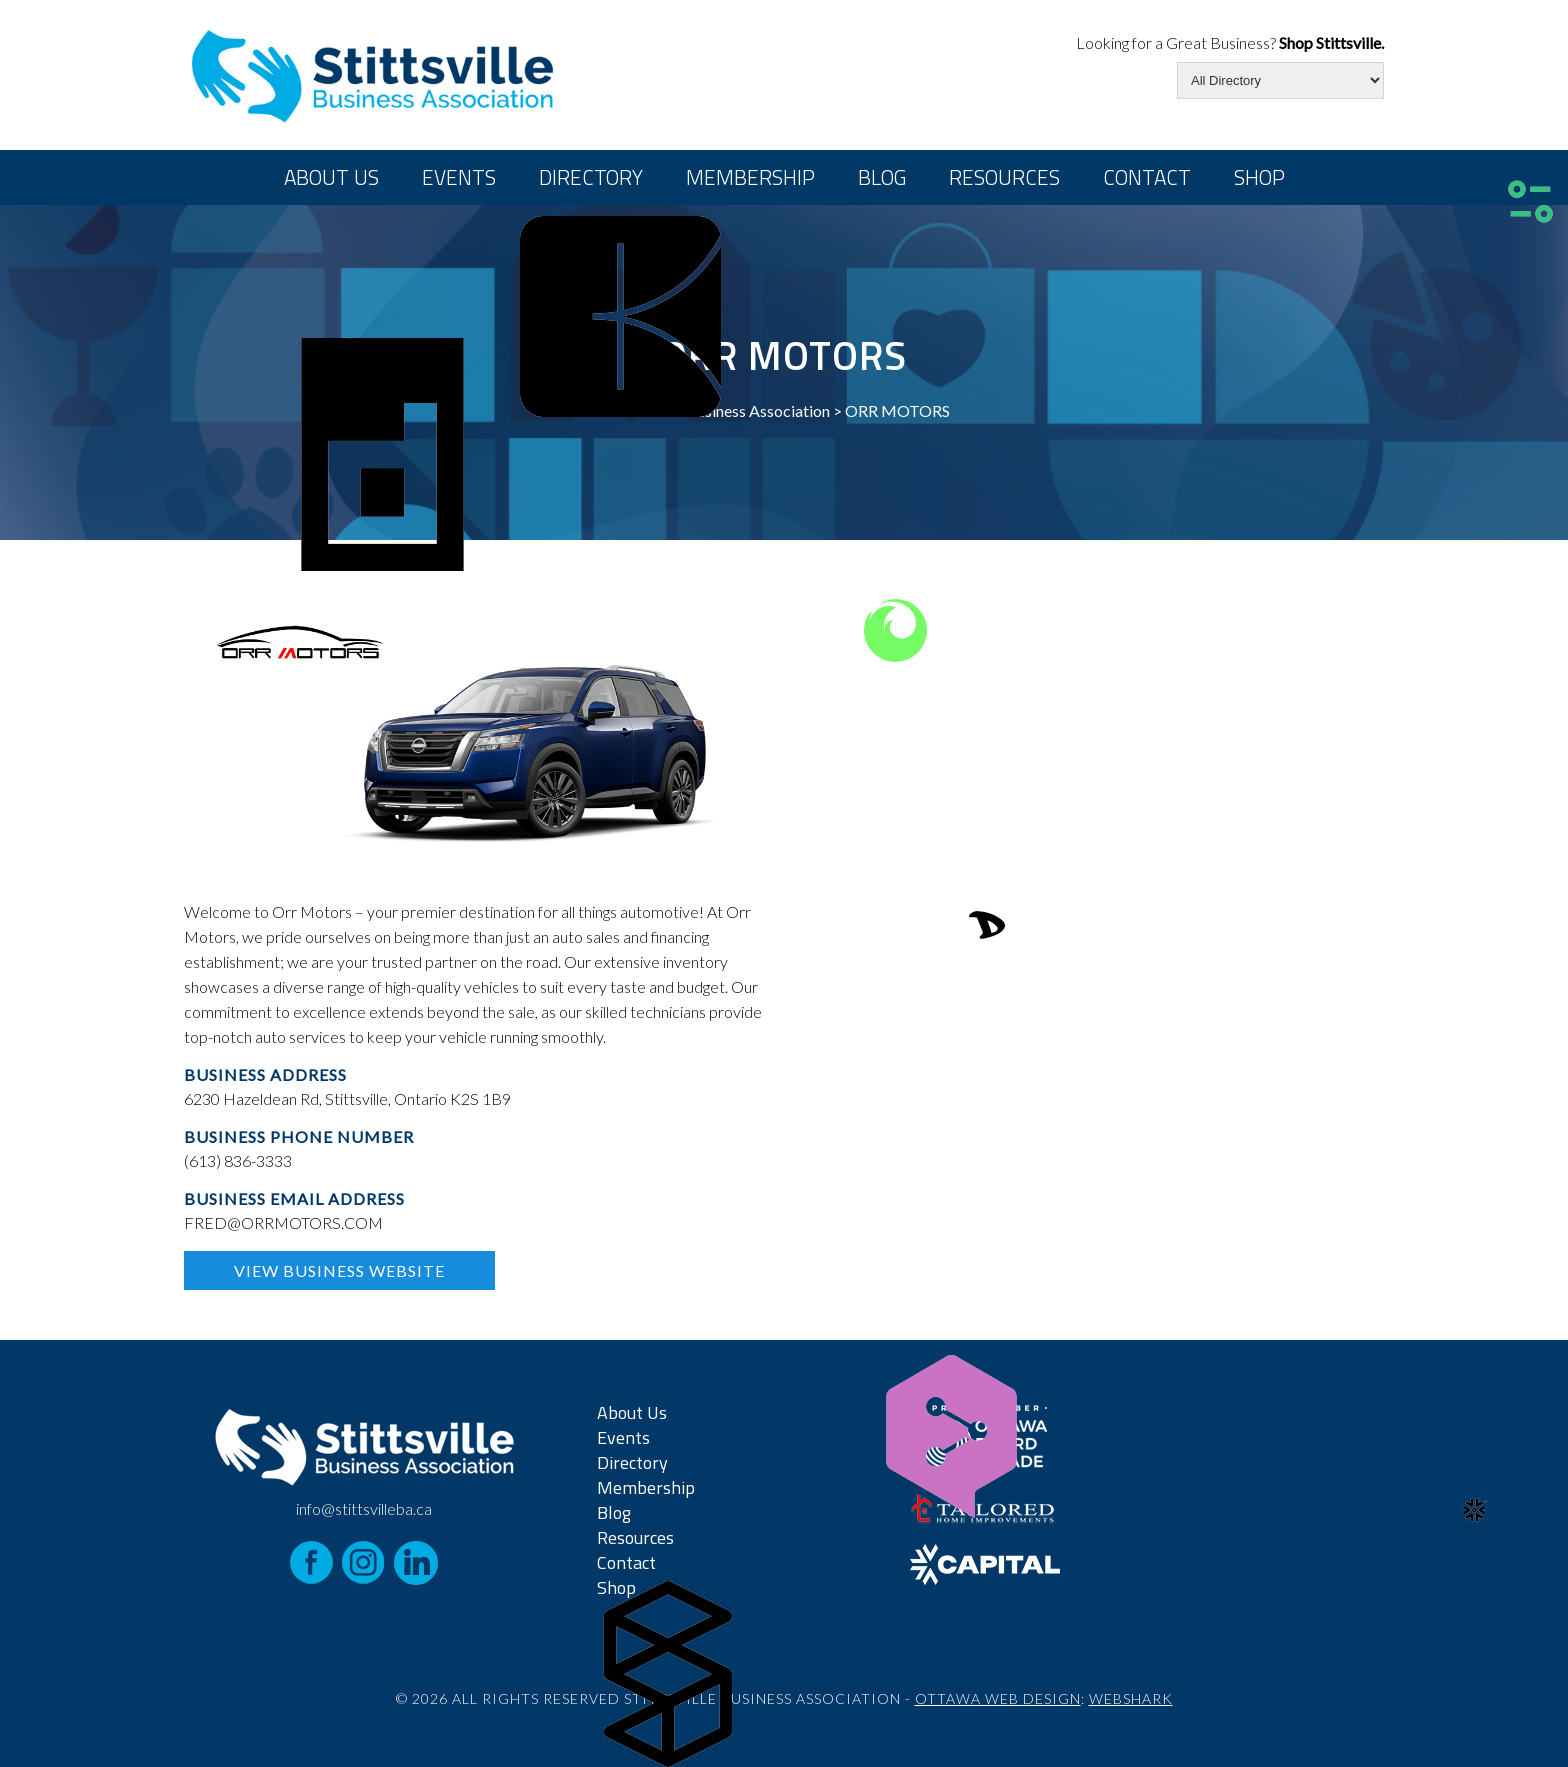 This screenshot has width=1568, height=1767. What do you see at coordinates (668, 1674) in the screenshot?
I see `skypack logo` at bounding box center [668, 1674].